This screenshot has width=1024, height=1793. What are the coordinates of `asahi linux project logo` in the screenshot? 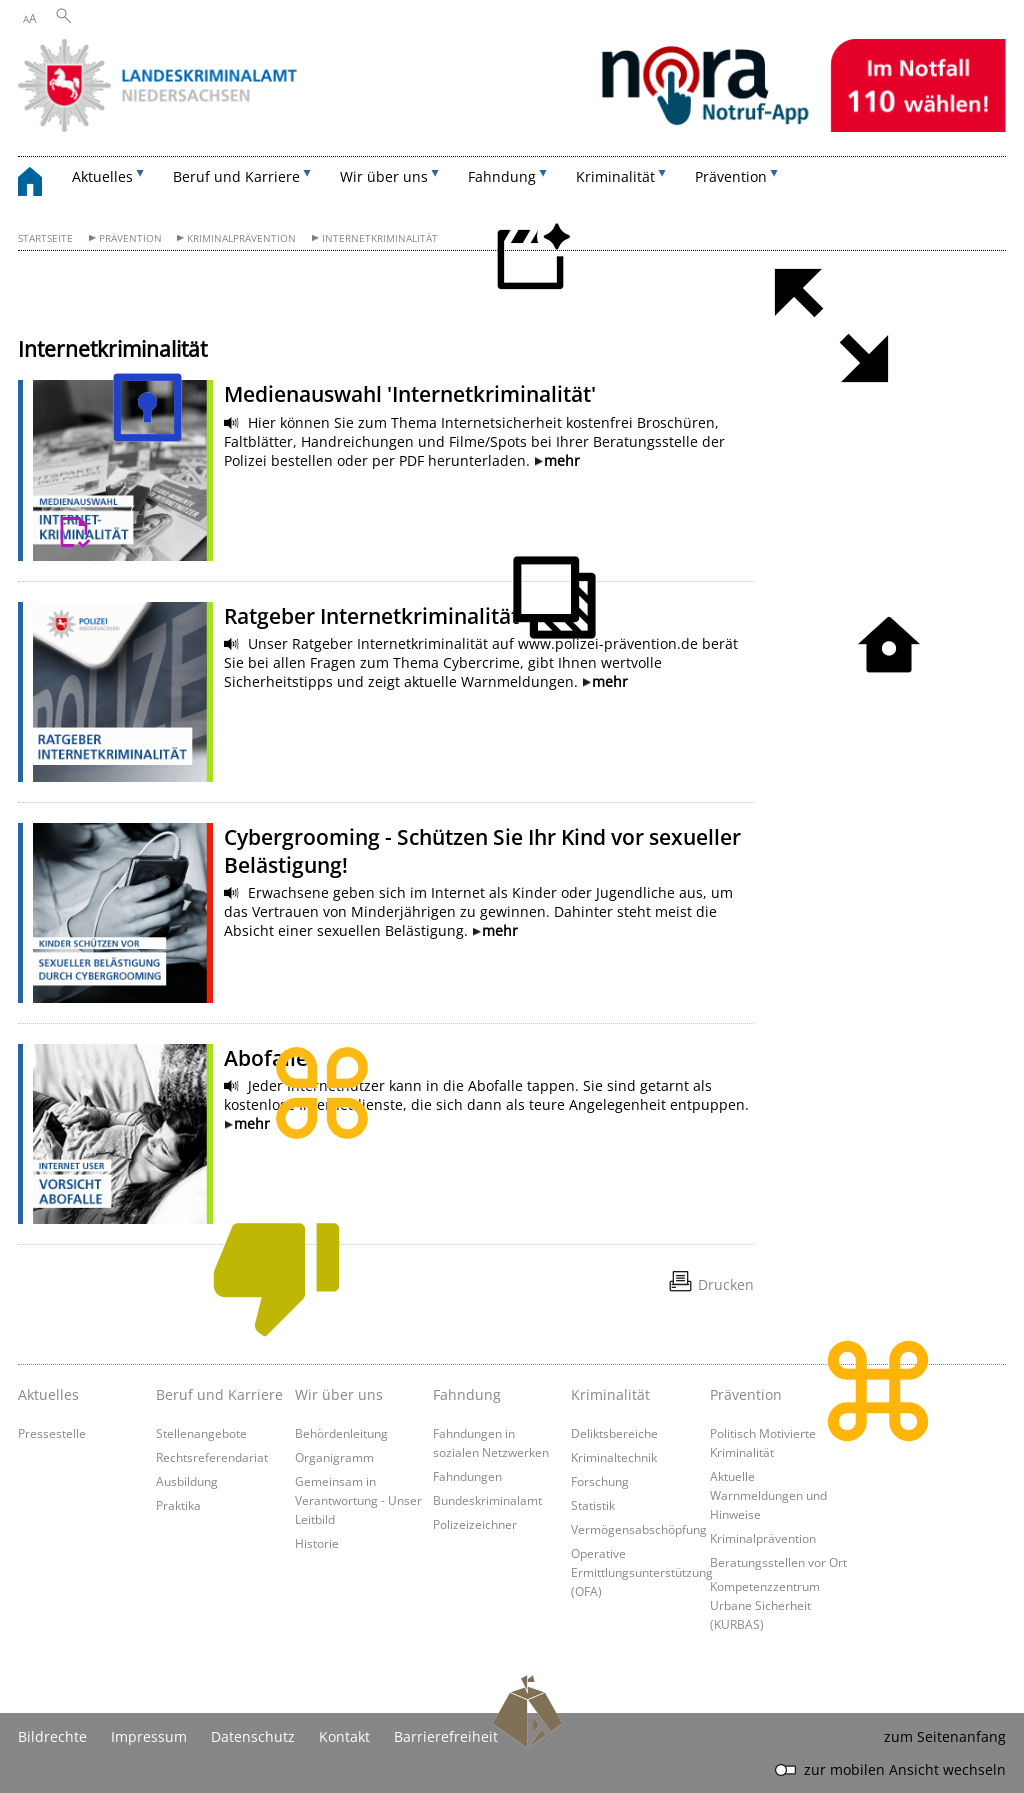 It's located at (527, 1711).